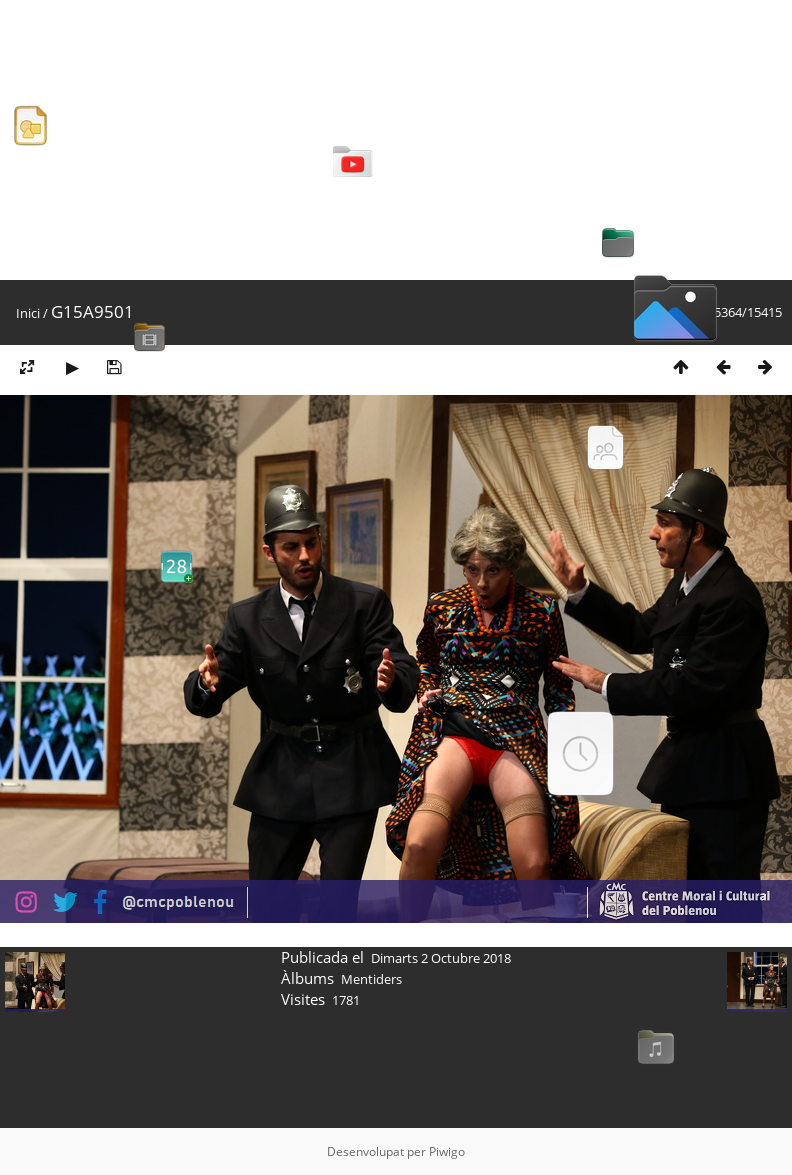  What do you see at coordinates (176, 566) in the screenshot?
I see `create a new calendar appointment` at bounding box center [176, 566].